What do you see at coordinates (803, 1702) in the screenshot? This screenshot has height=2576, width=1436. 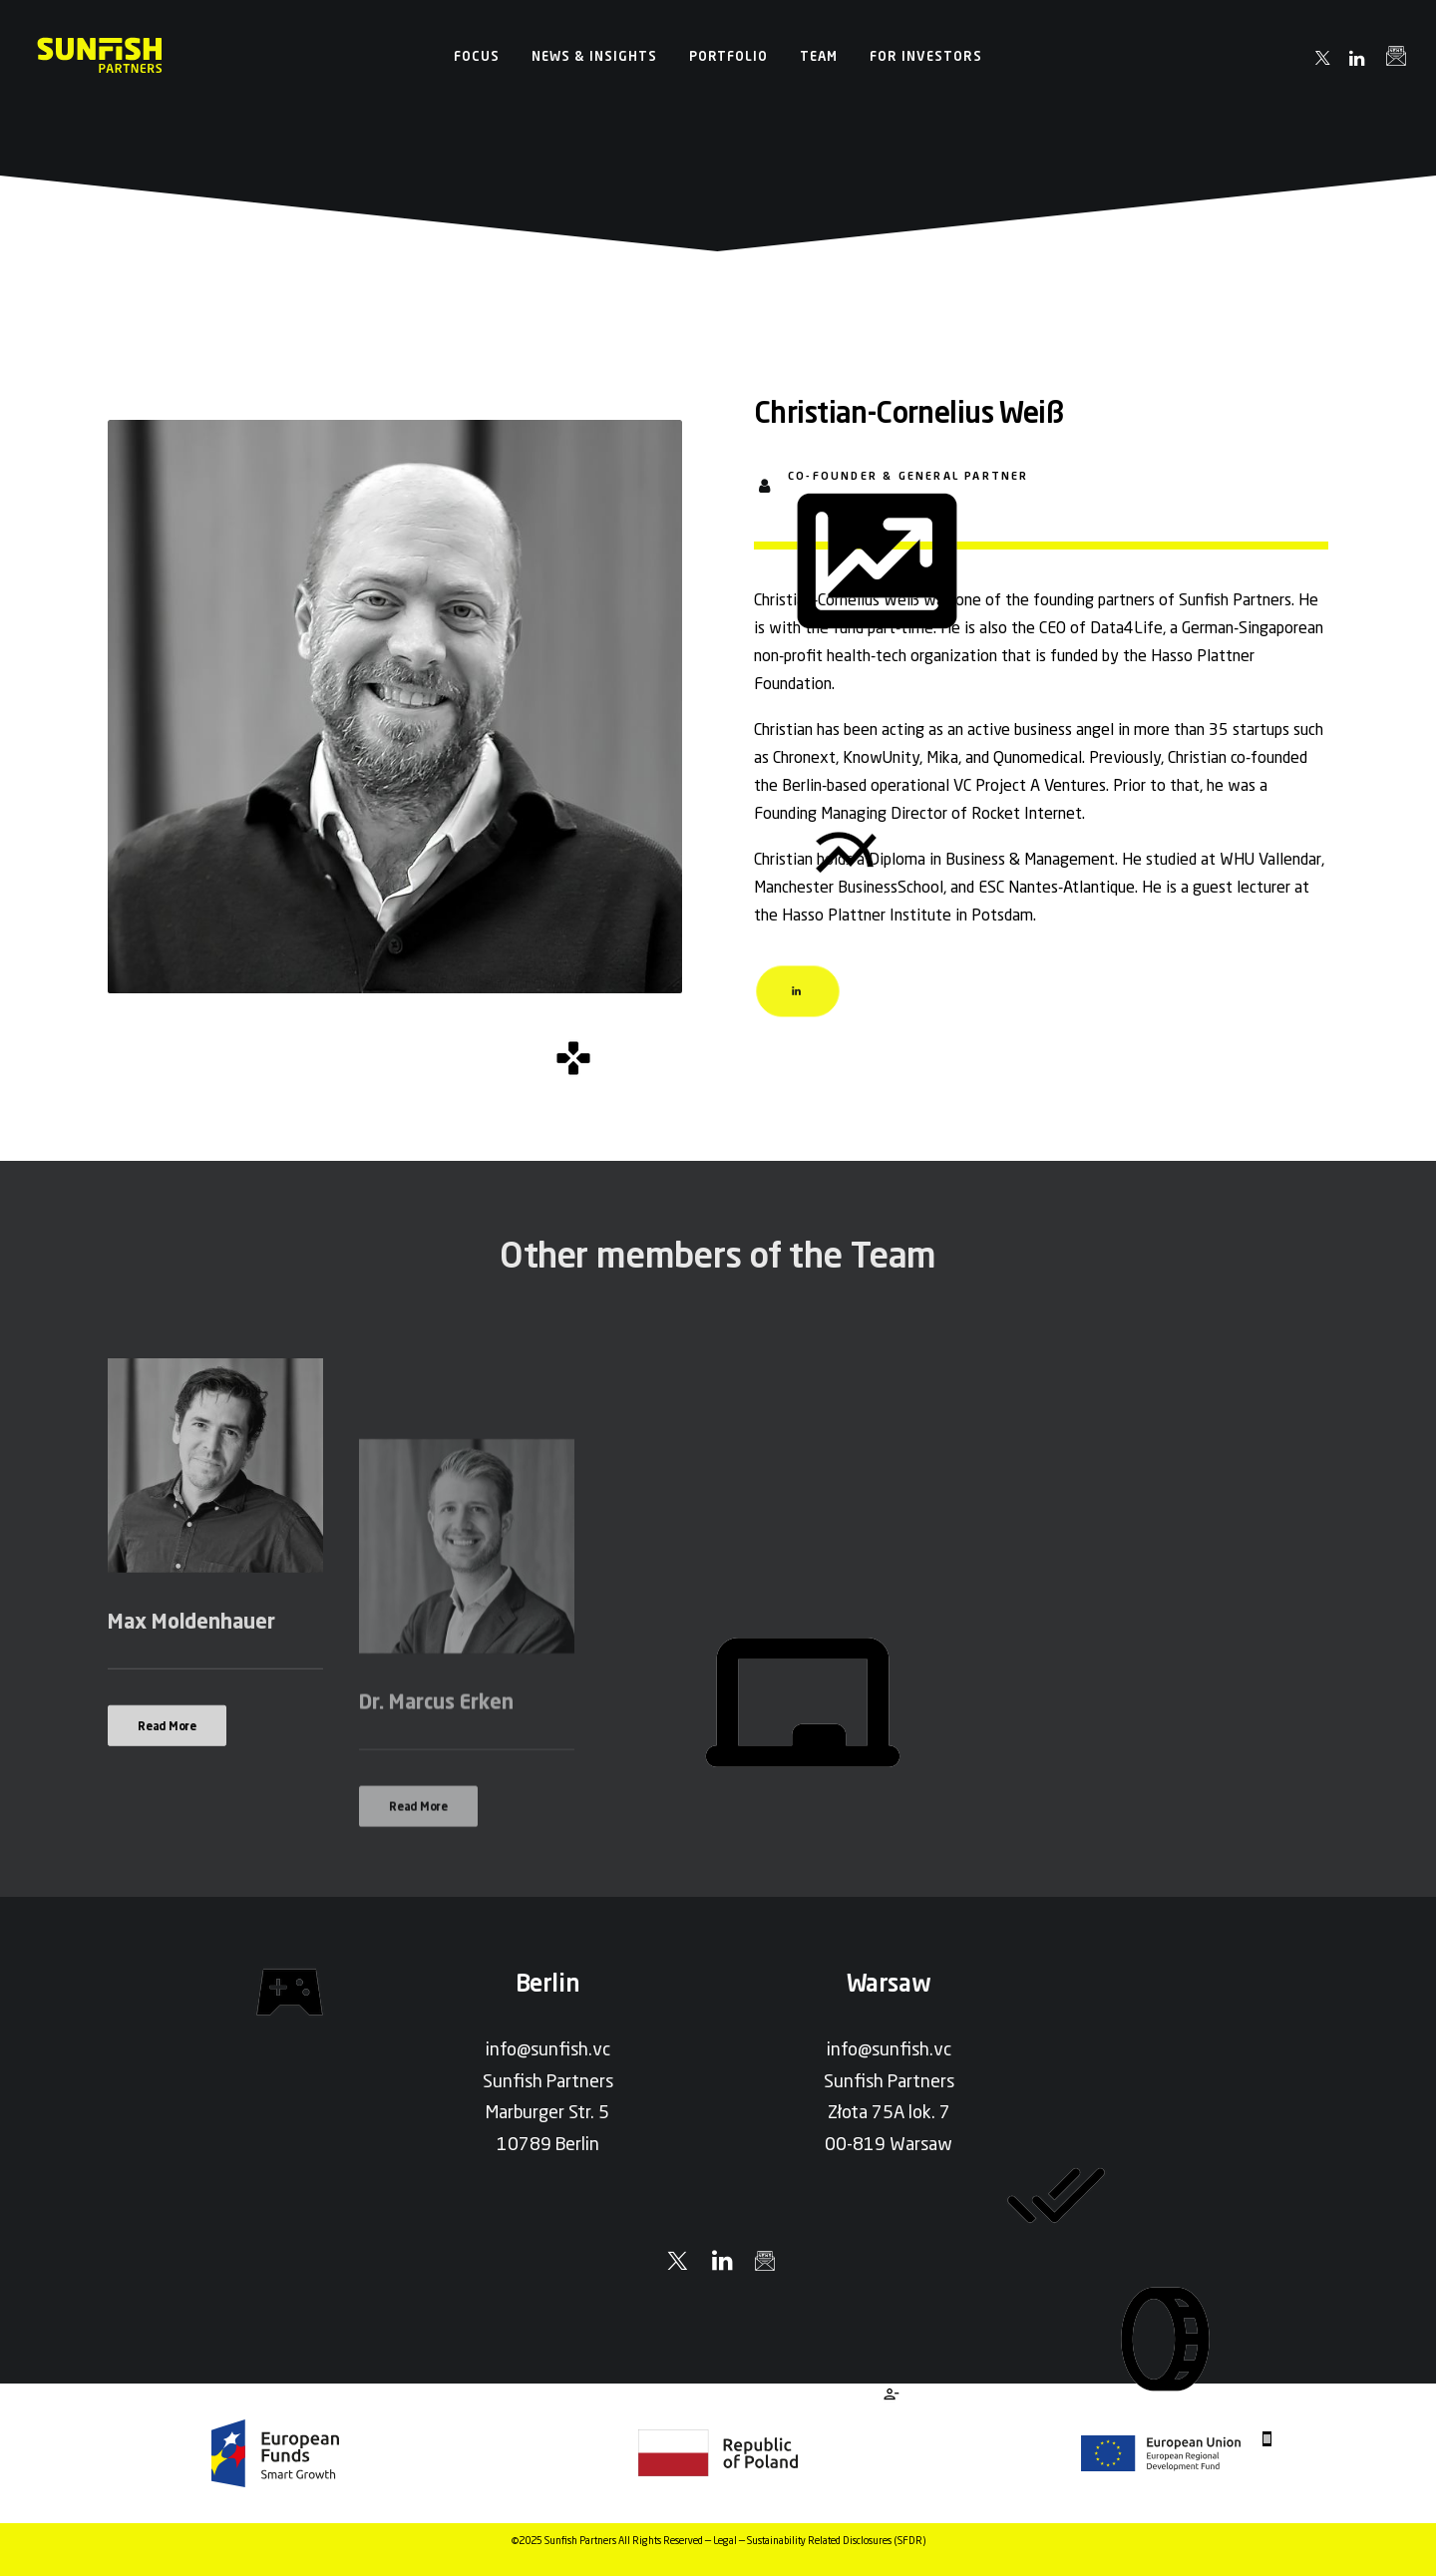 I see `access classroom or educational content` at bounding box center [803, 1702].